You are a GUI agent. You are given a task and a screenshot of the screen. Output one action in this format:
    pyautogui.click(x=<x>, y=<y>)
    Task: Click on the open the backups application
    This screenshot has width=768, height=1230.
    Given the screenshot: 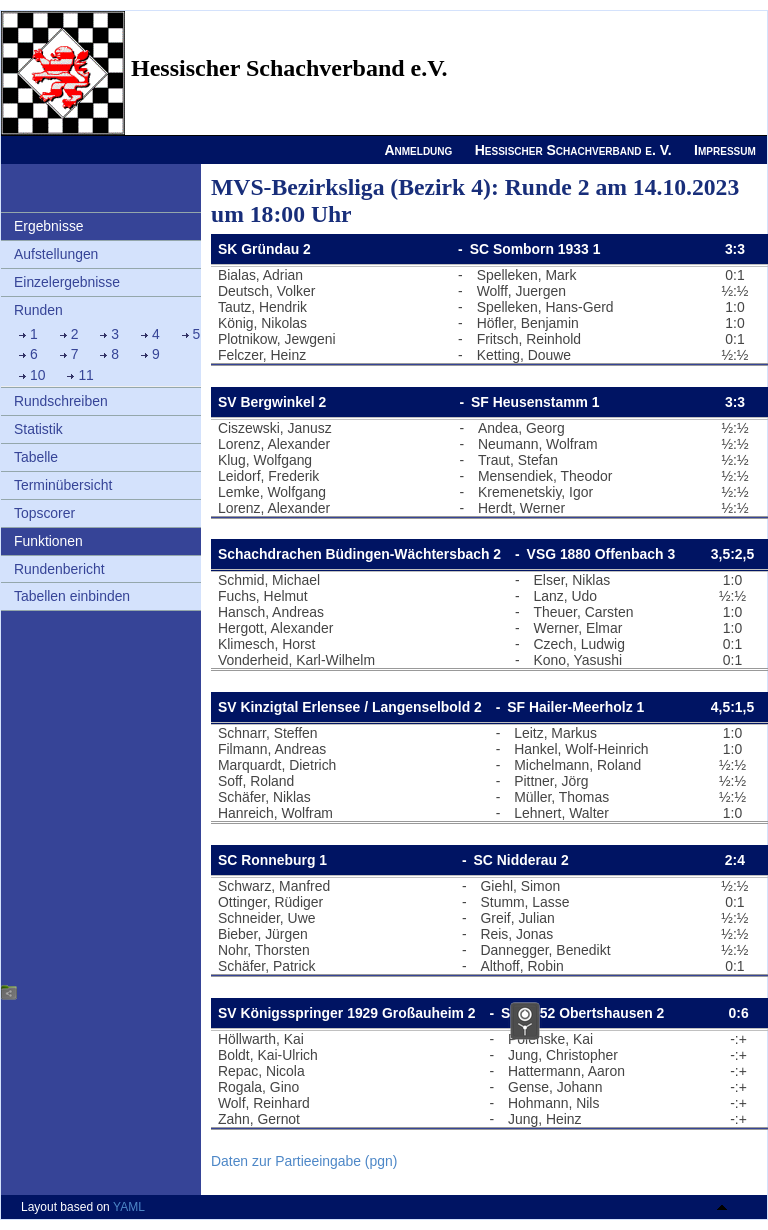 What is the action you would take?
    pyautogui.click(x=525, y=1021)
    